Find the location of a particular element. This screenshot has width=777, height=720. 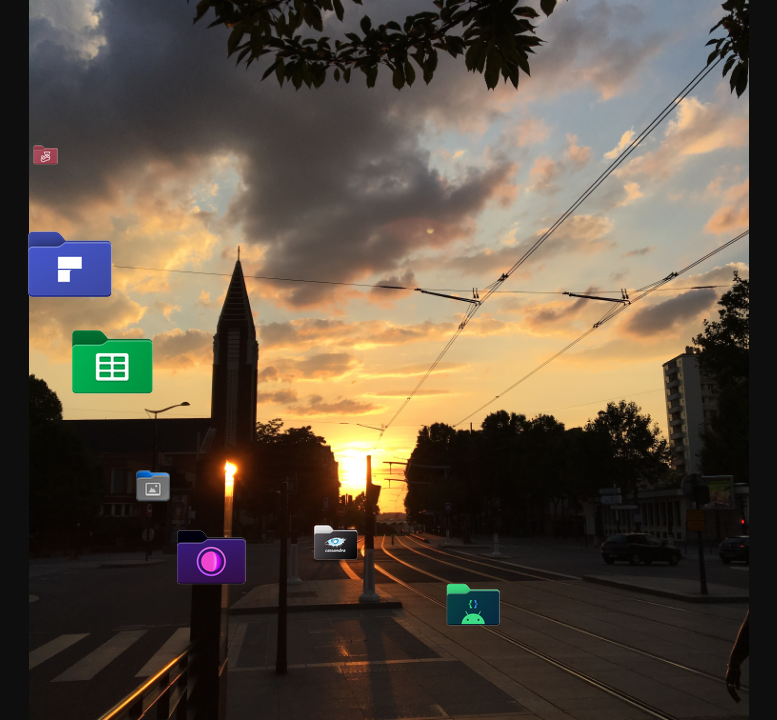

open wondershare demoair folder is located at coordinates (211, 559).